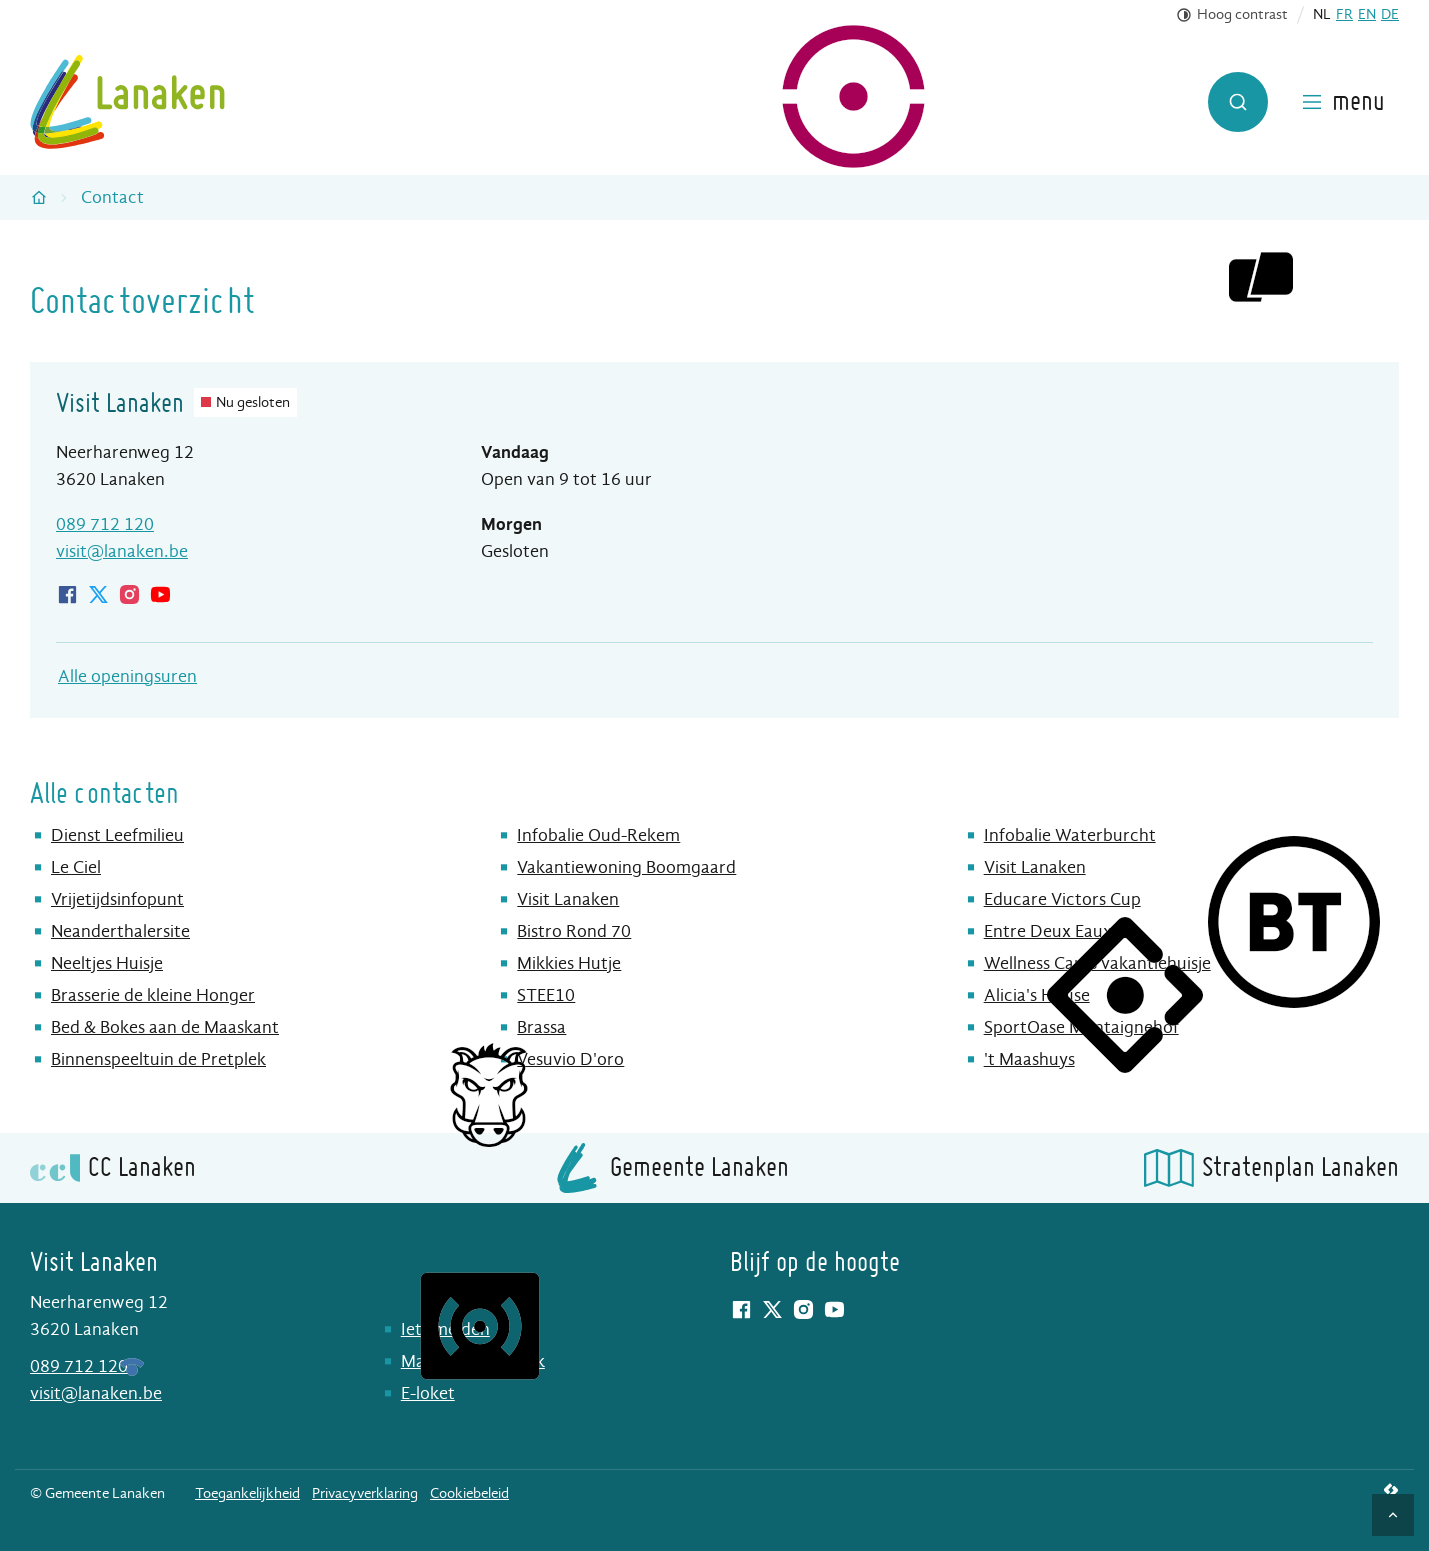  Describe the element at coordinates (480, 1326) in the screenshot. I see `enable surround sound audio` at that location.